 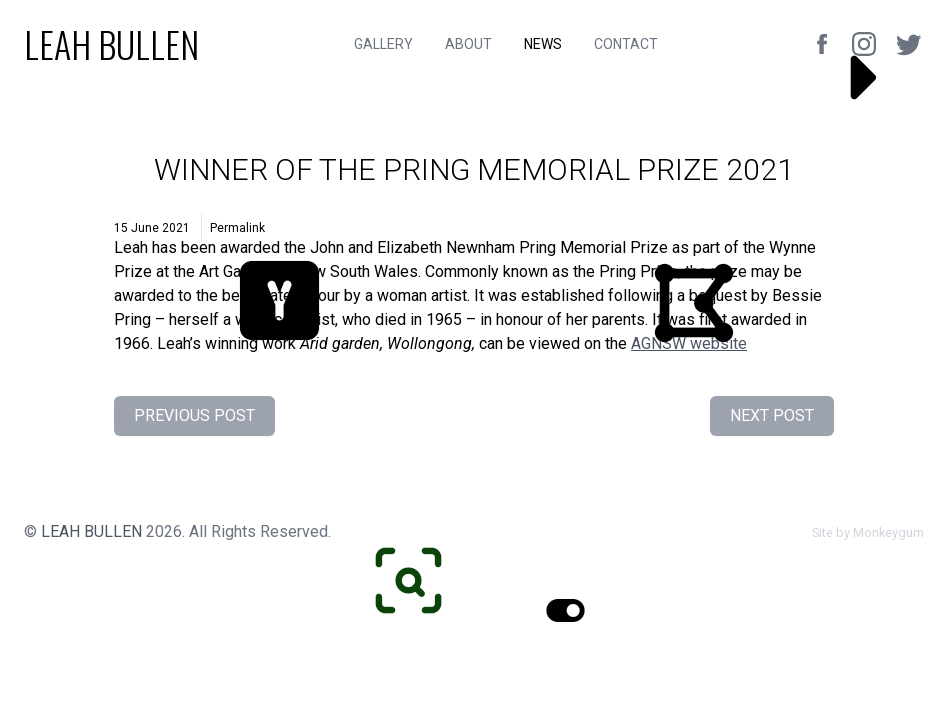 I want to click on toggle switch in the on position, so click(x=565, y=610).